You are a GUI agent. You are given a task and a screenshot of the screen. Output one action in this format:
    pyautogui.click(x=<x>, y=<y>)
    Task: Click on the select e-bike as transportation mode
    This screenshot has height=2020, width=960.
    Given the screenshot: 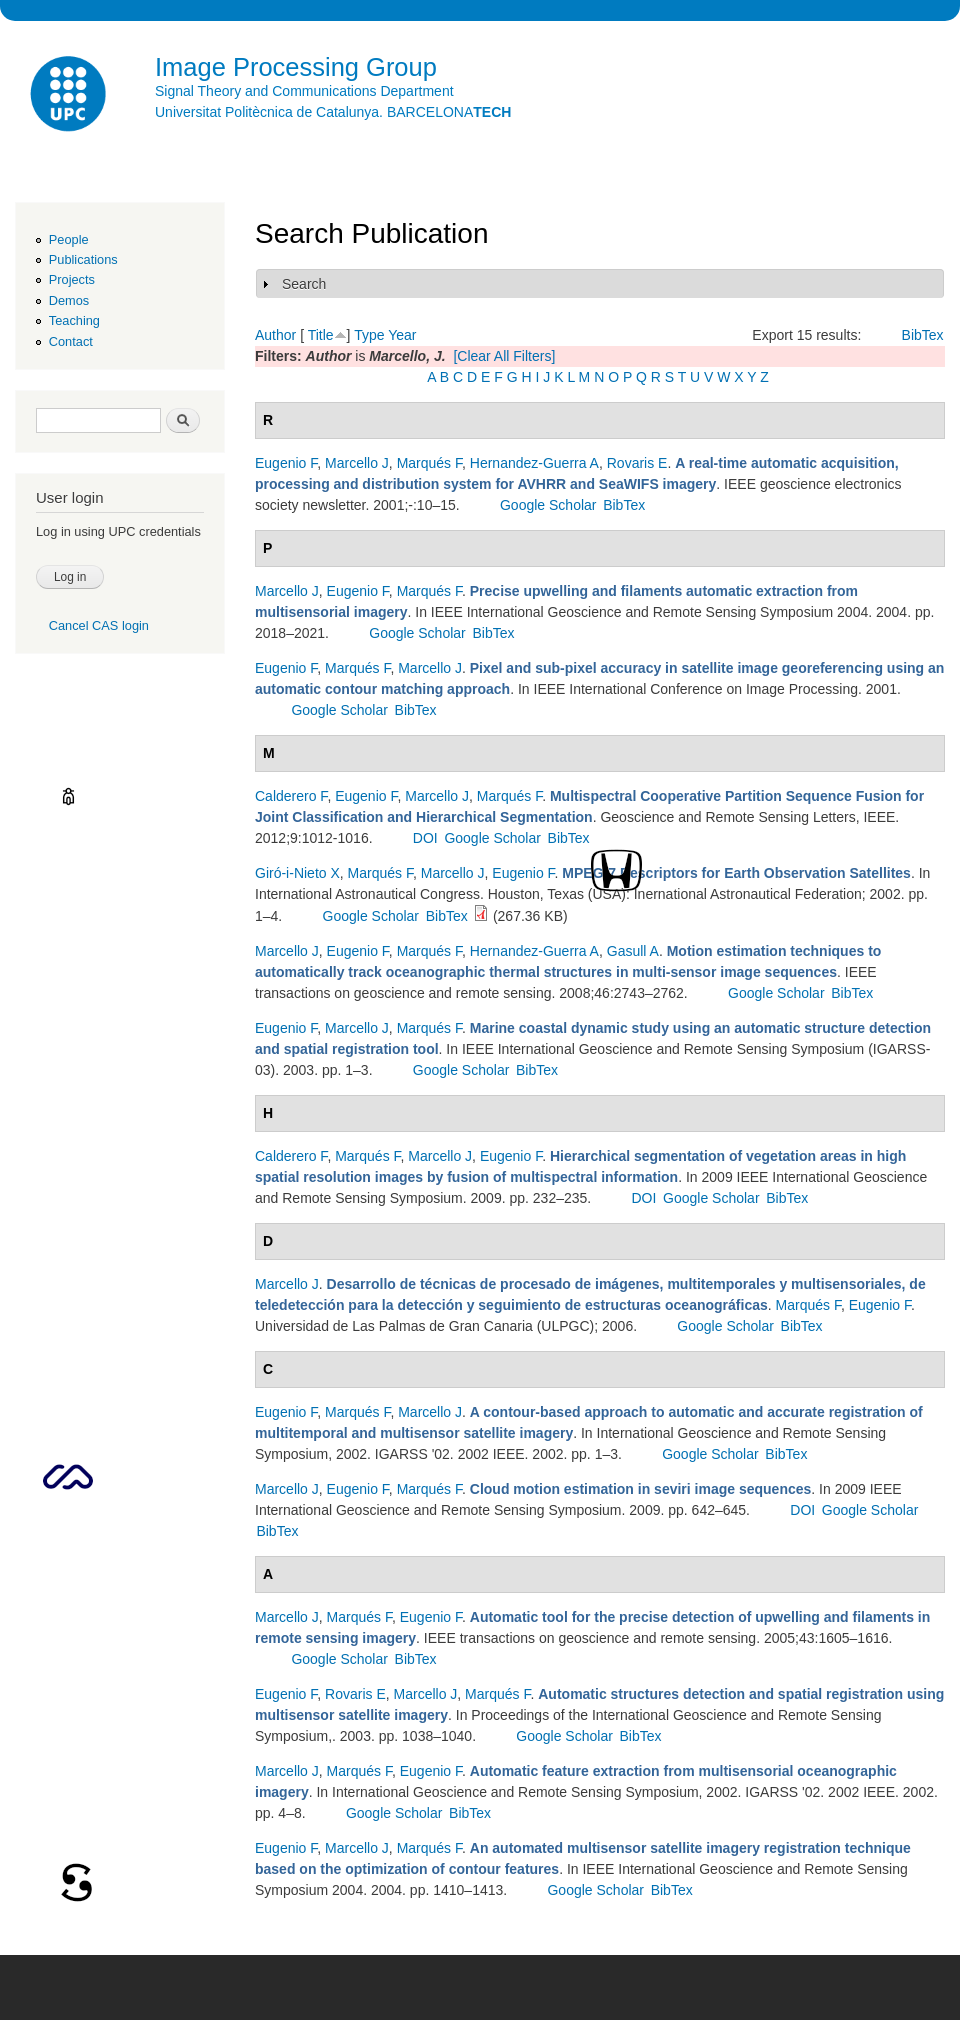 What is the action you would take?
    pyautogui.click(x=68, y=796)
    